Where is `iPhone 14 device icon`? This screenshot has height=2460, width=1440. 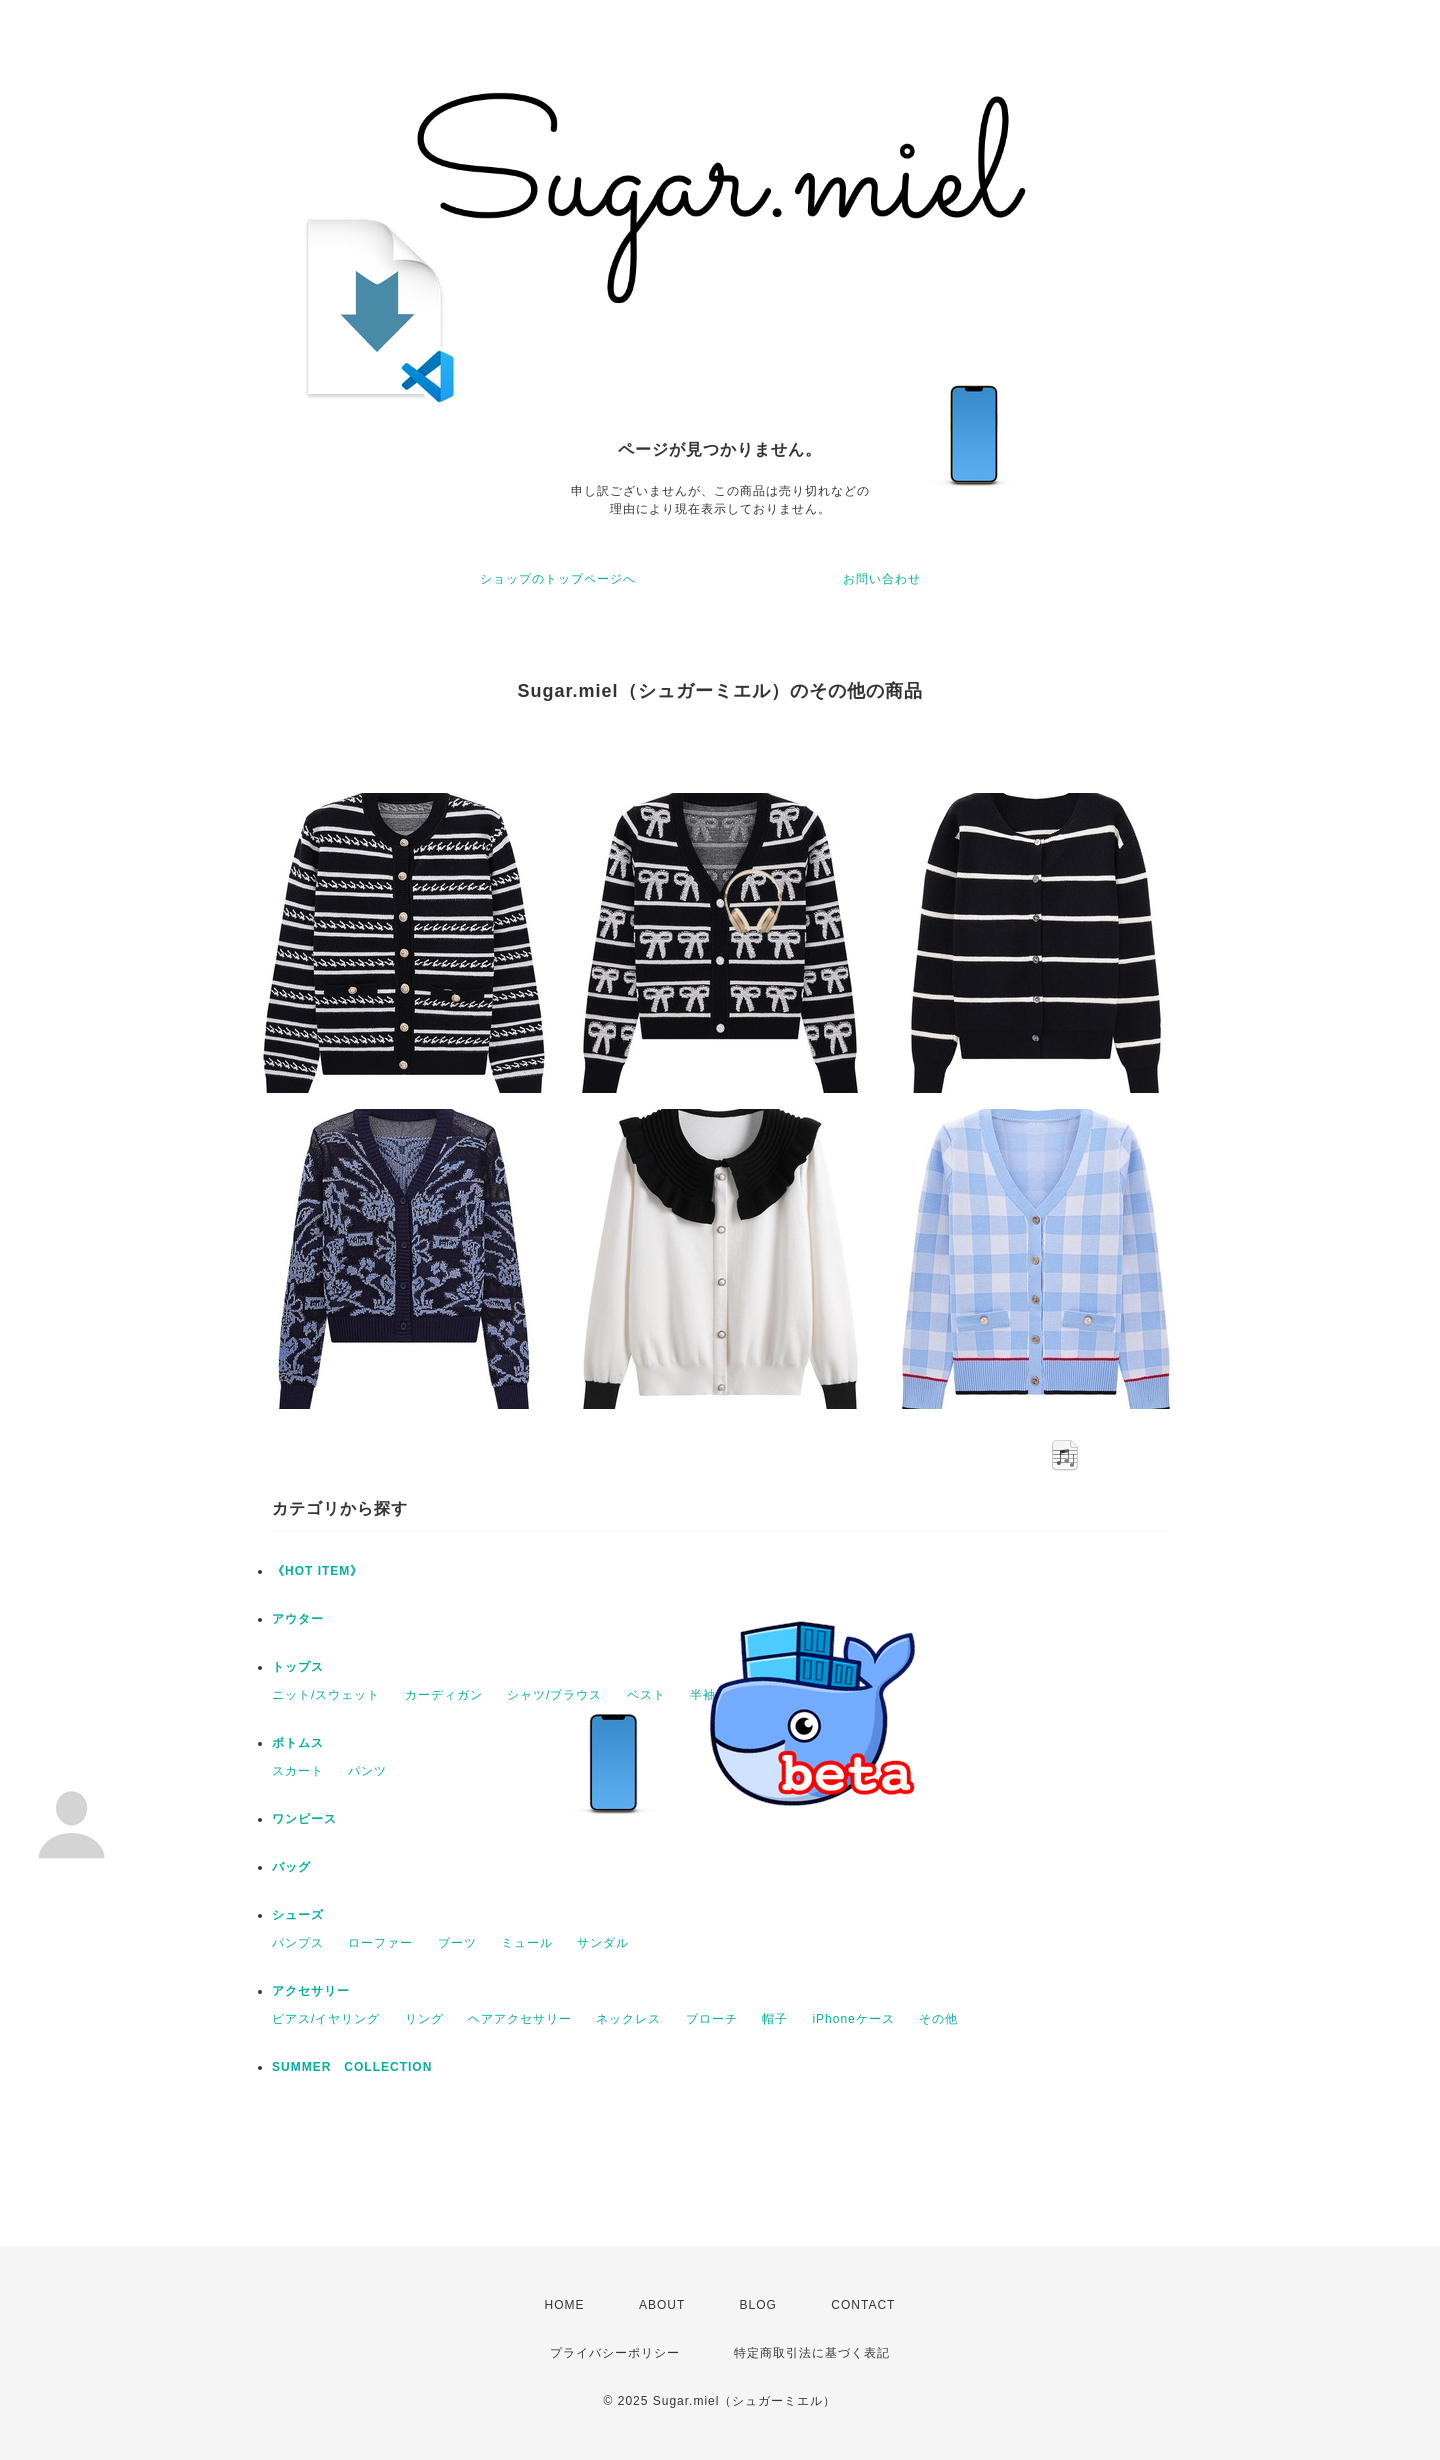
iPhone 14 device icon is located at coordinates (974, 436).